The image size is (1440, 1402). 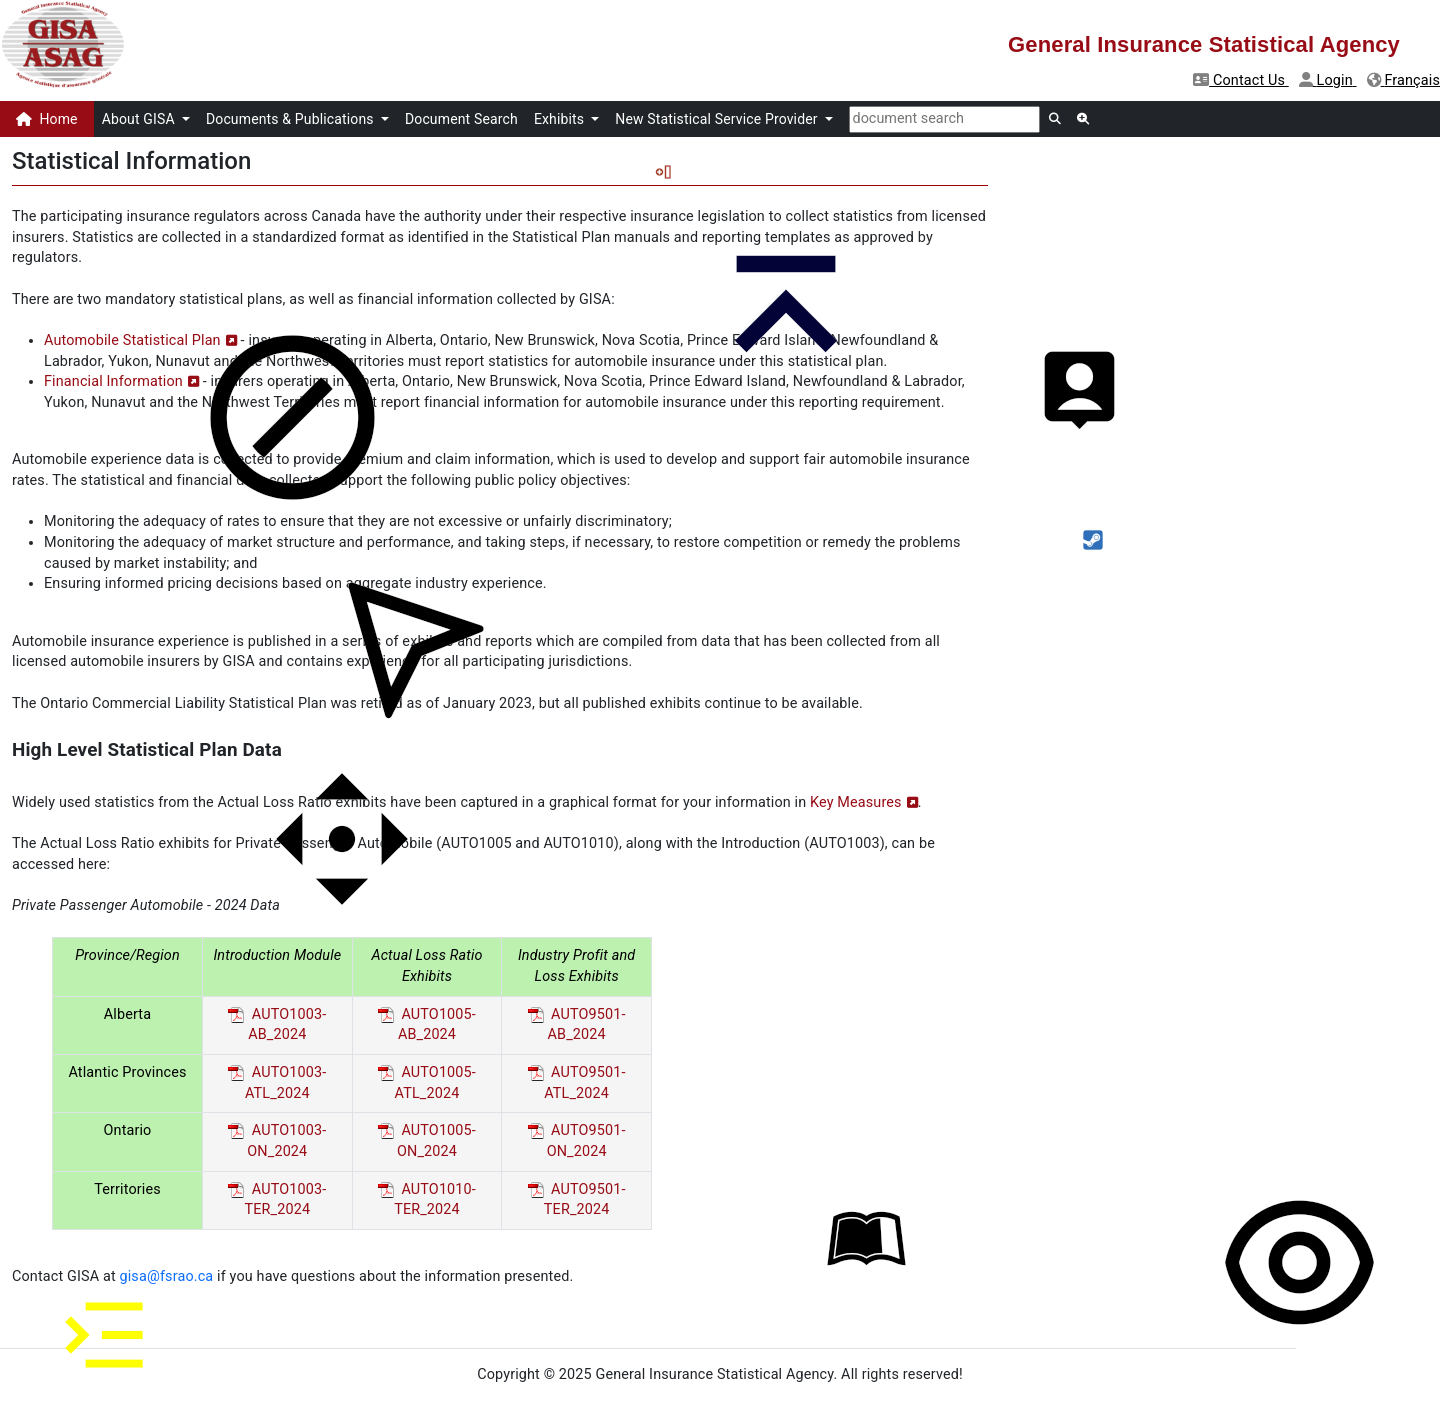 What do you see at coordinates (415, 649) in the screenshot?
I see `tap to navigate to this location` at bounding box center [415, 649].